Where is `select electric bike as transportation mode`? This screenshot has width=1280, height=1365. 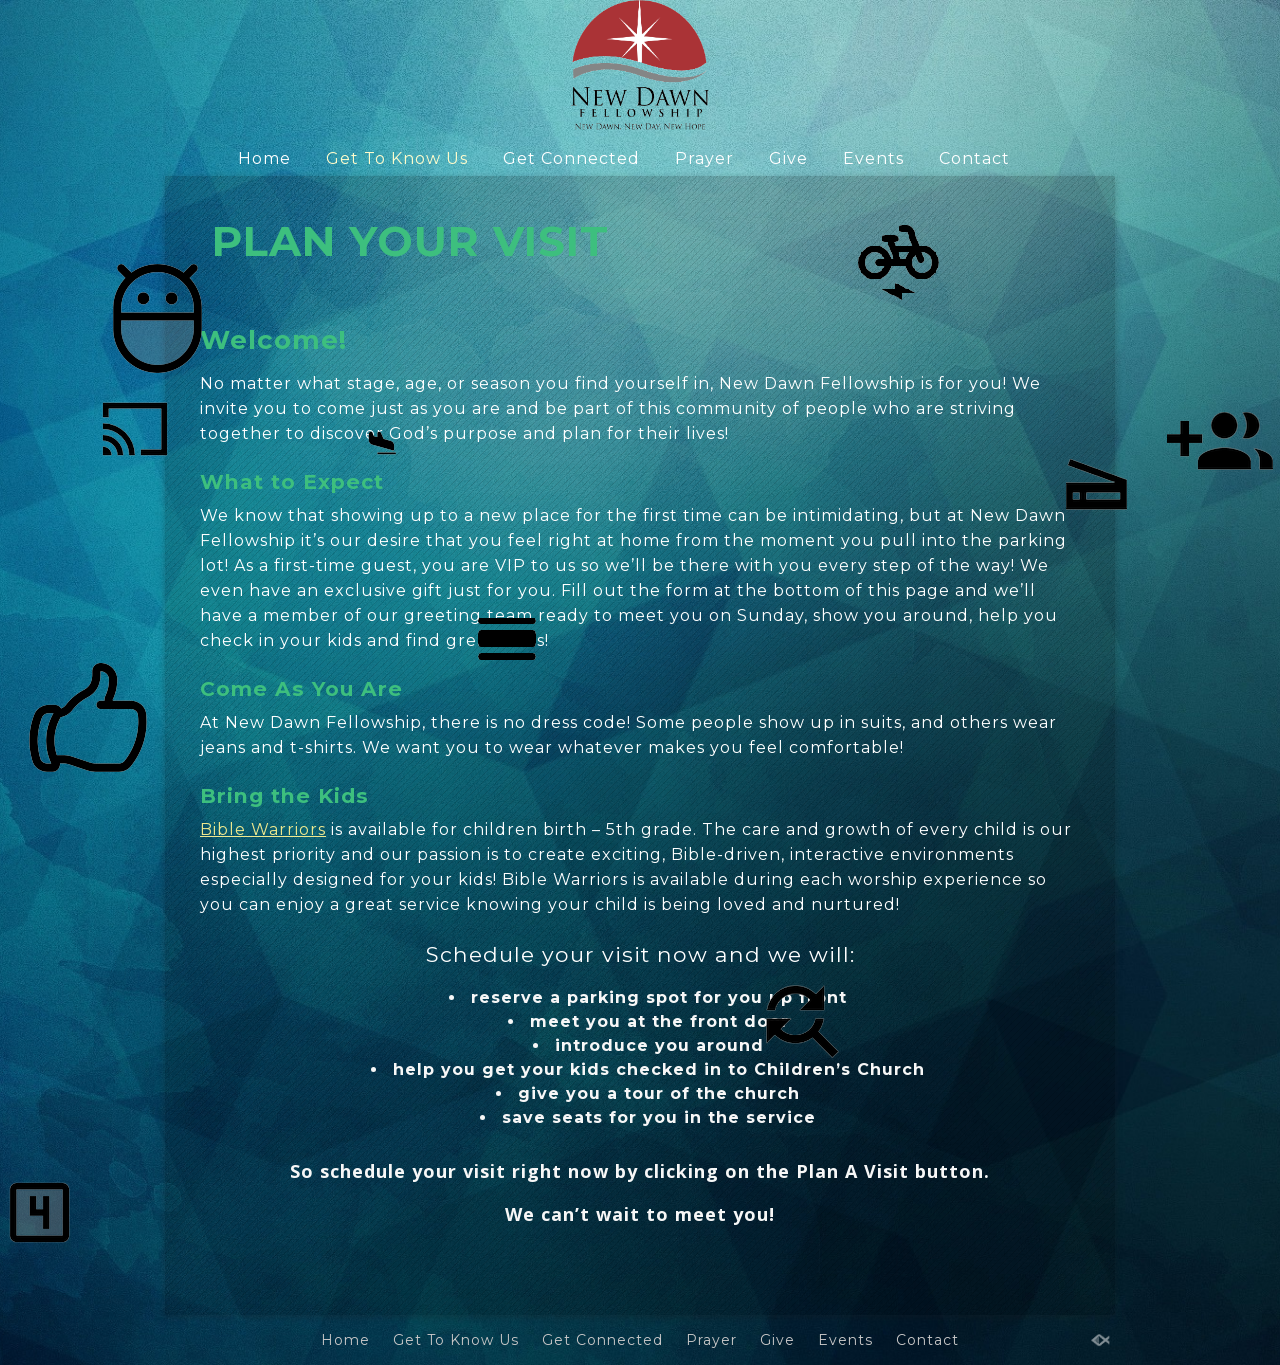 select electric bike as transportation mode is located at coordinates (898, 262).